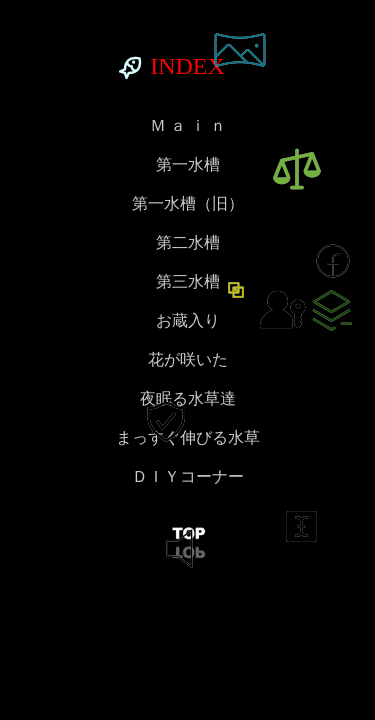  Describe the element at coordinates (166, 422) in the screenshot. I see `indicates a trusted or verified workspace` at that location.